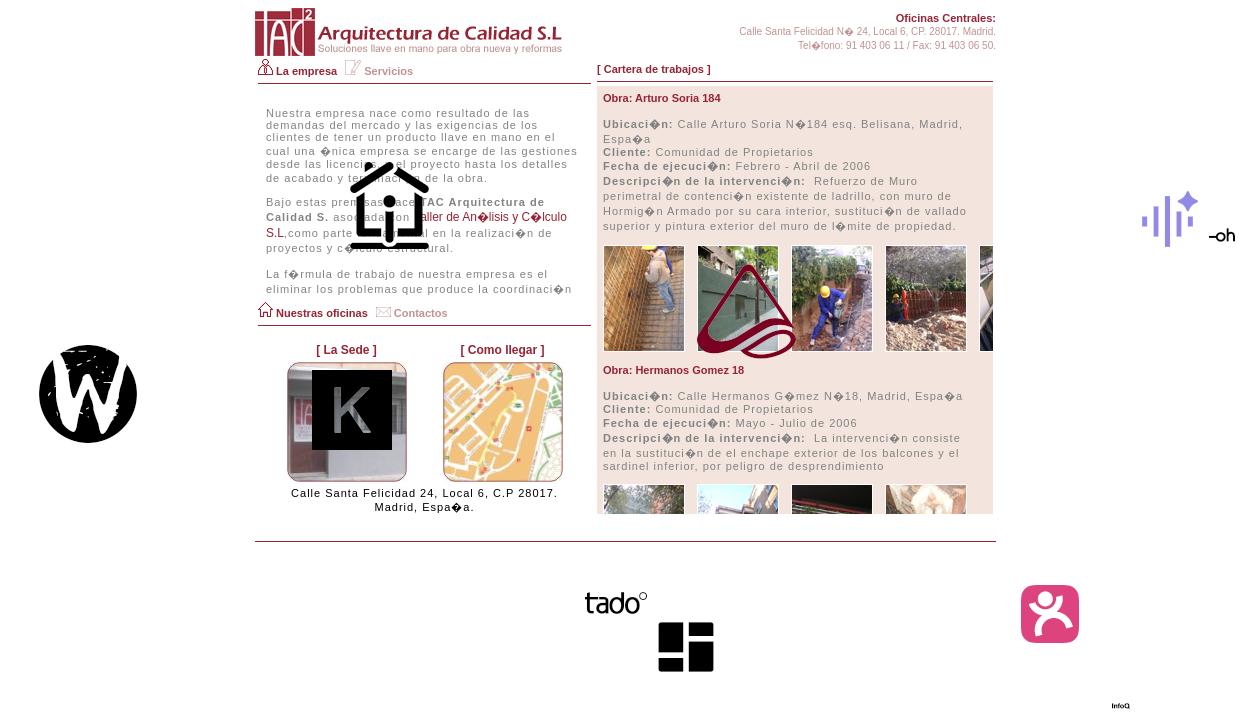 This screenshot has height=720, width=1251. I want to click on visit the InfoQ website, so click(1121, 706).